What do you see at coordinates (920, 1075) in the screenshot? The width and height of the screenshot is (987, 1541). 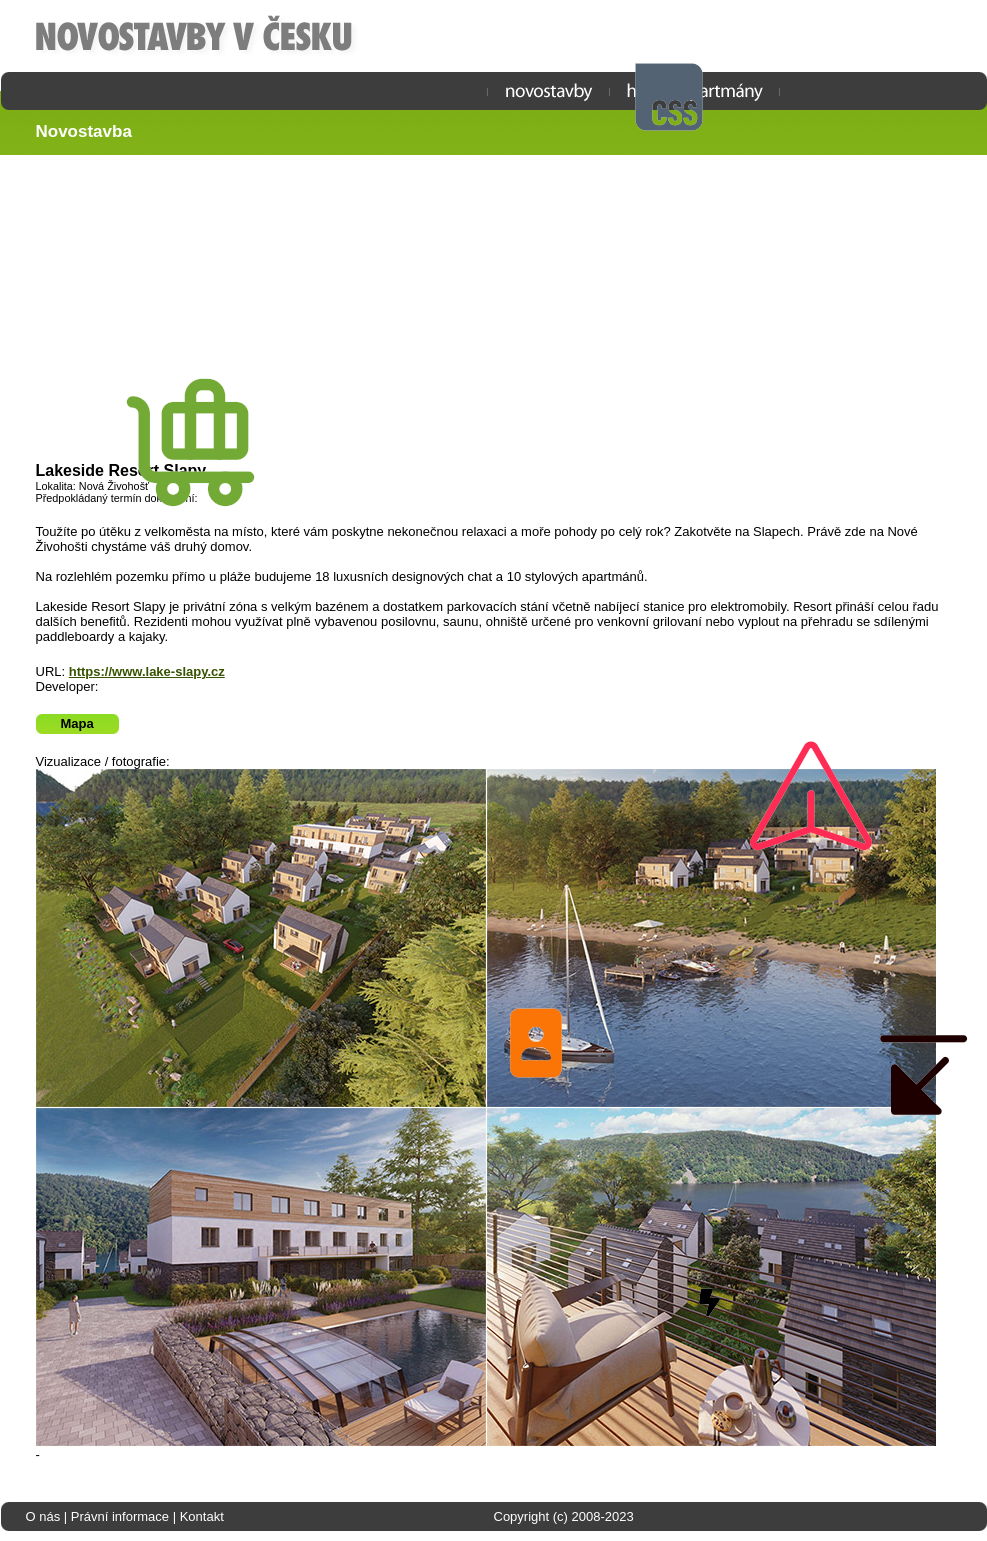 I see `move content to bottom-left corner` at bounding box center [920, 1075].